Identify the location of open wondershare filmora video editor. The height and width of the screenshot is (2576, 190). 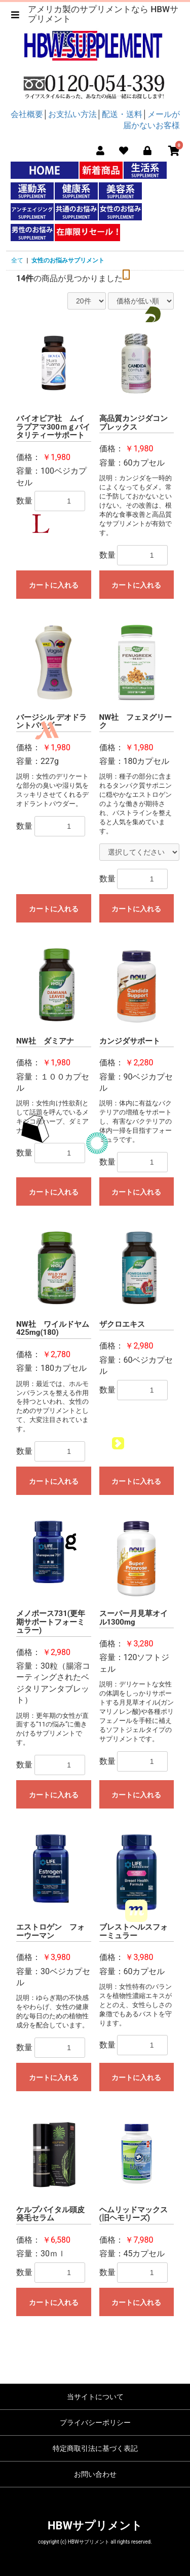
(118, 1443).